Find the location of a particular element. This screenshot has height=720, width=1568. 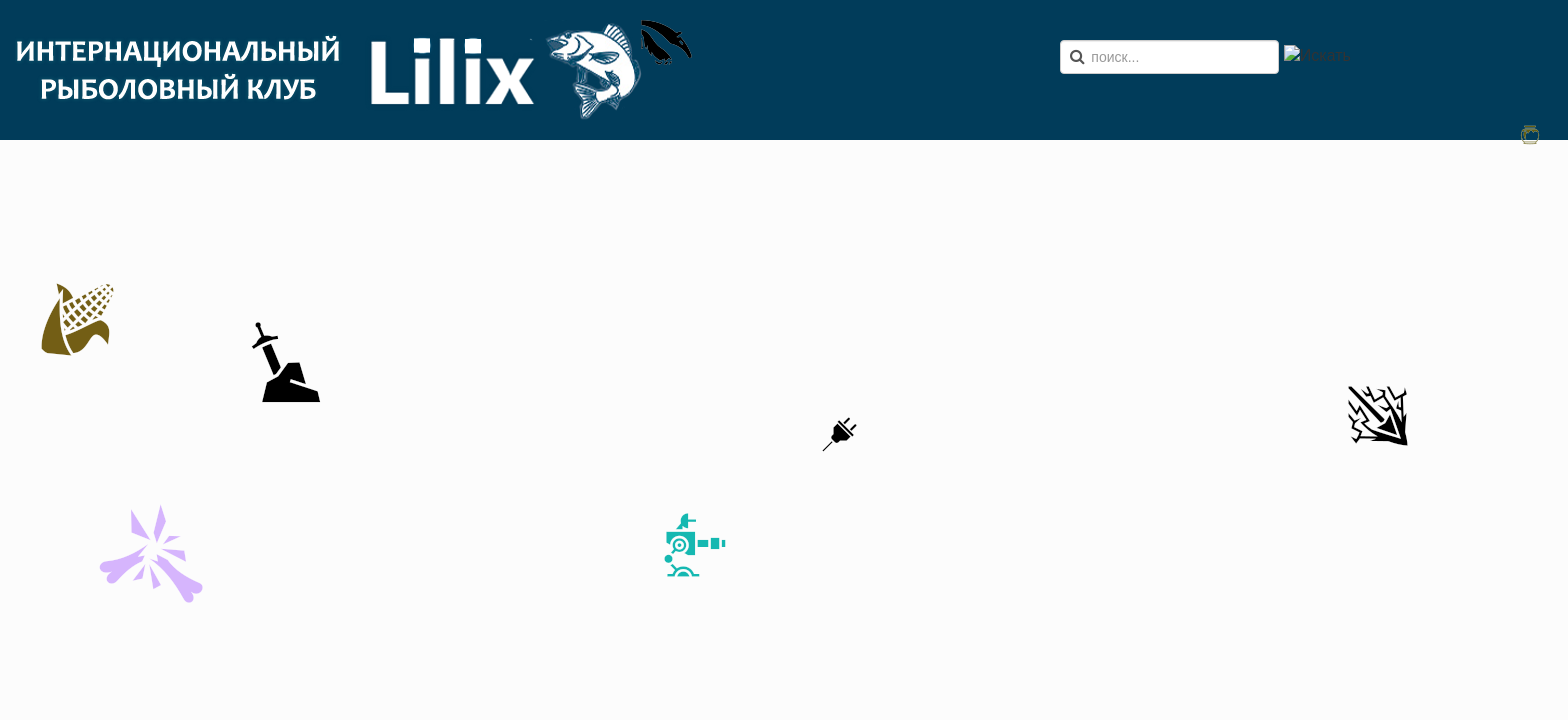

anteater character or avatar icon is located at coordinates (666, 42).